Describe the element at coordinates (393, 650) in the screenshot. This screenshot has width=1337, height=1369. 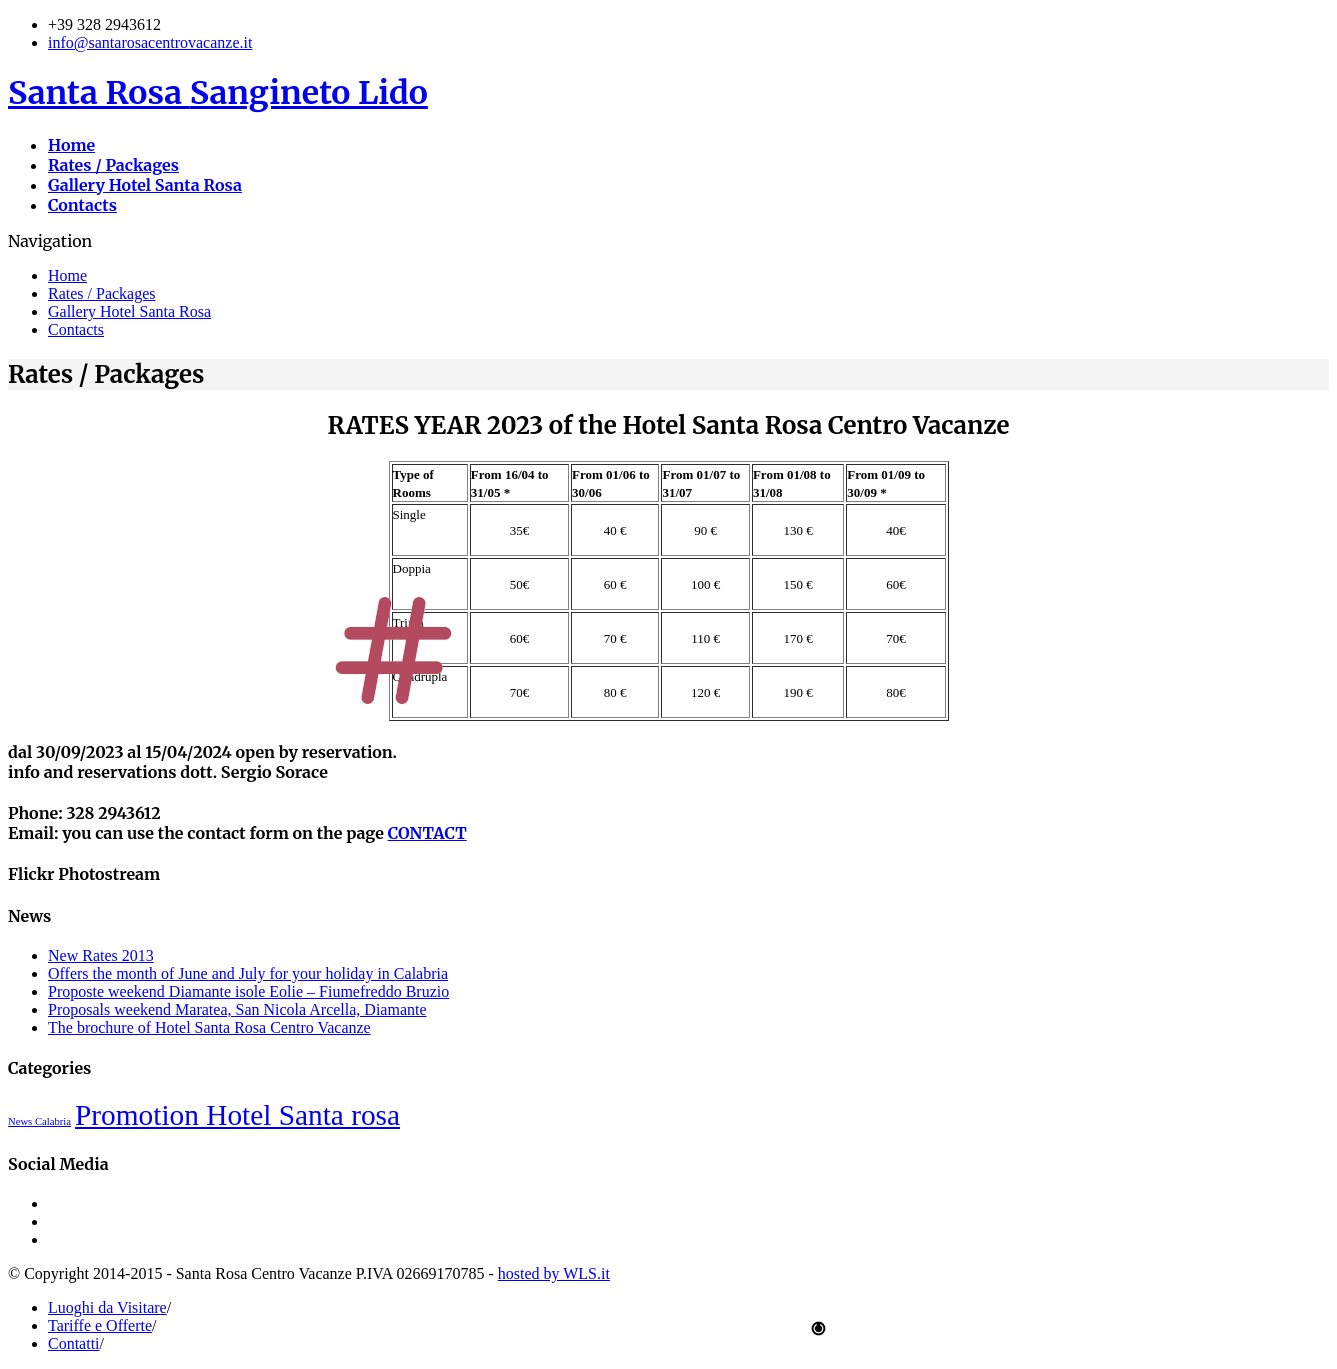
I see `view or add hashtags` at that location.